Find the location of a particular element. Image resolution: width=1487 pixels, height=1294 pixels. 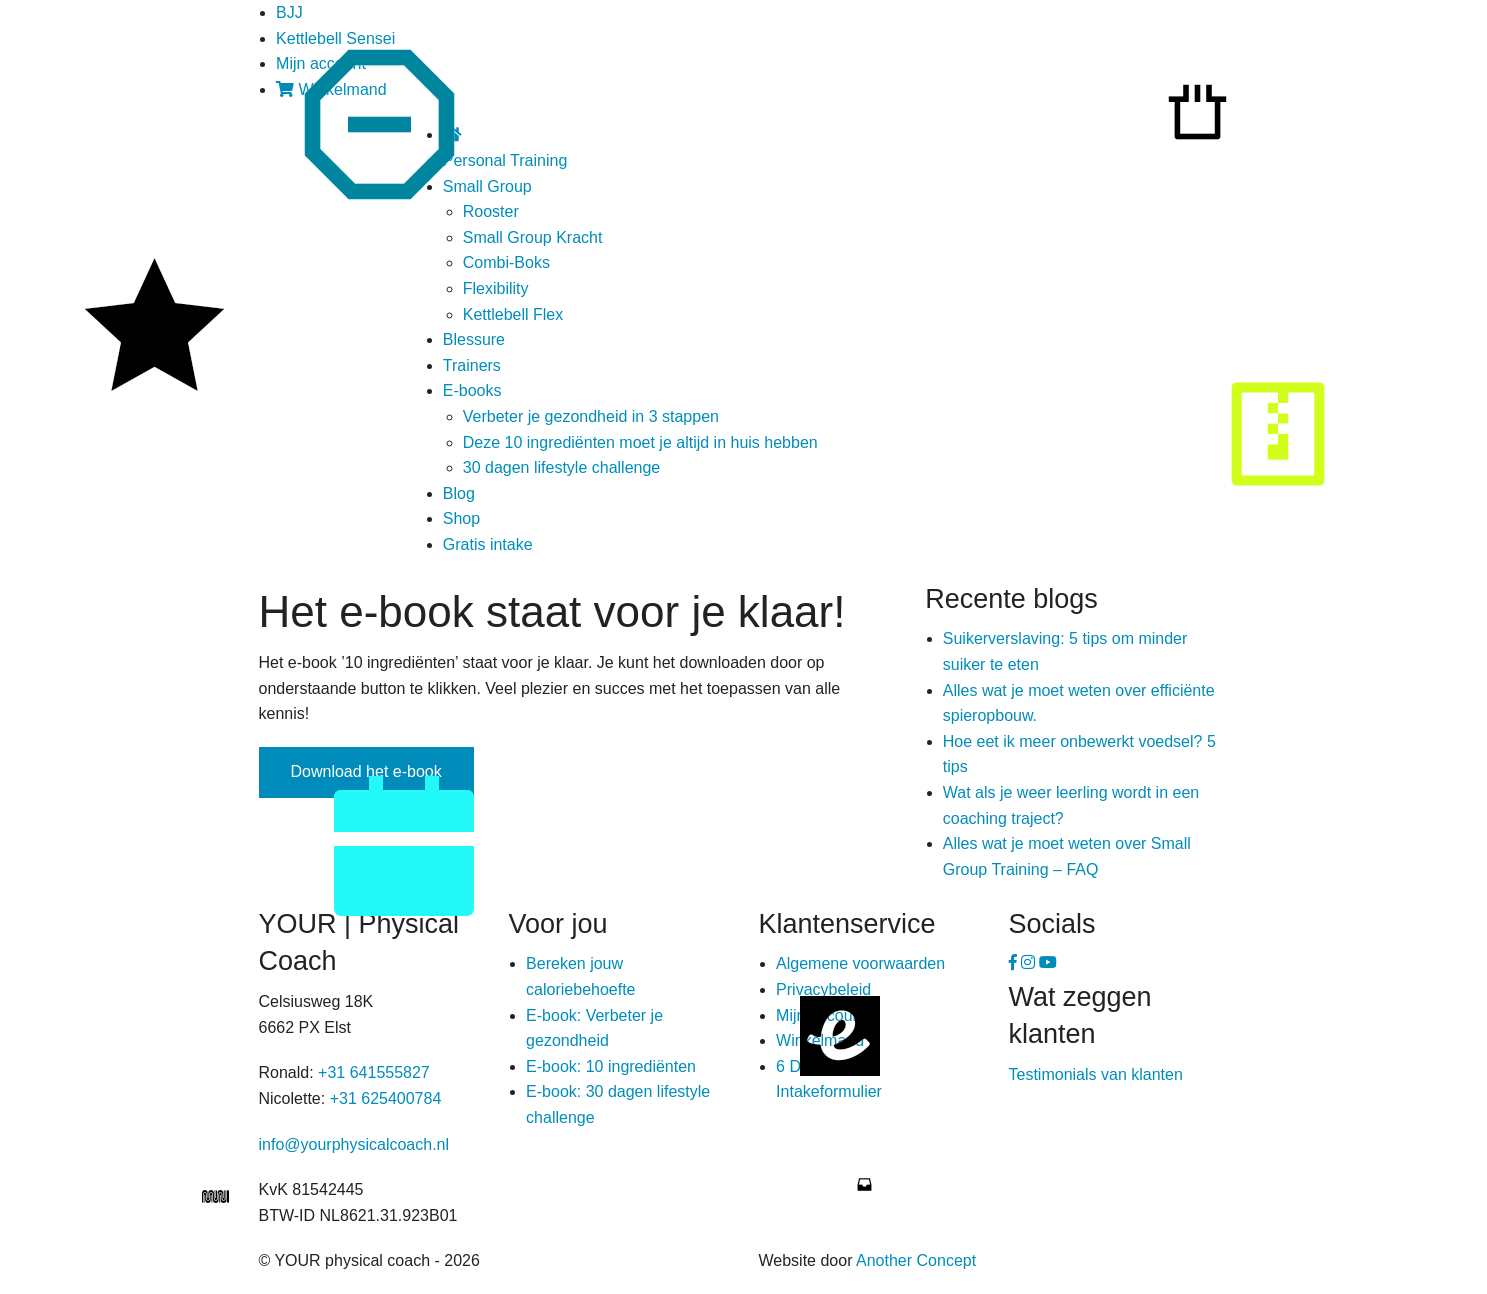

indicates spam or blocked content is located at coordinates (379, 124).